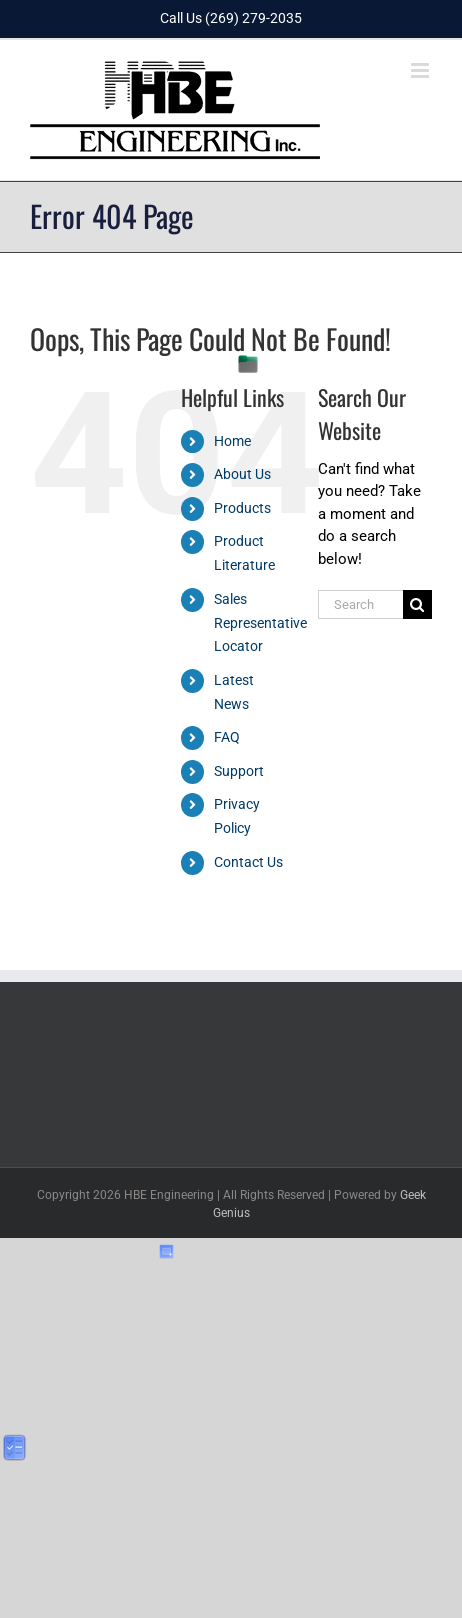 The height and width of the screenshot is (1618, 462). I want to click on open the to-do list app, so click(14, 1447).